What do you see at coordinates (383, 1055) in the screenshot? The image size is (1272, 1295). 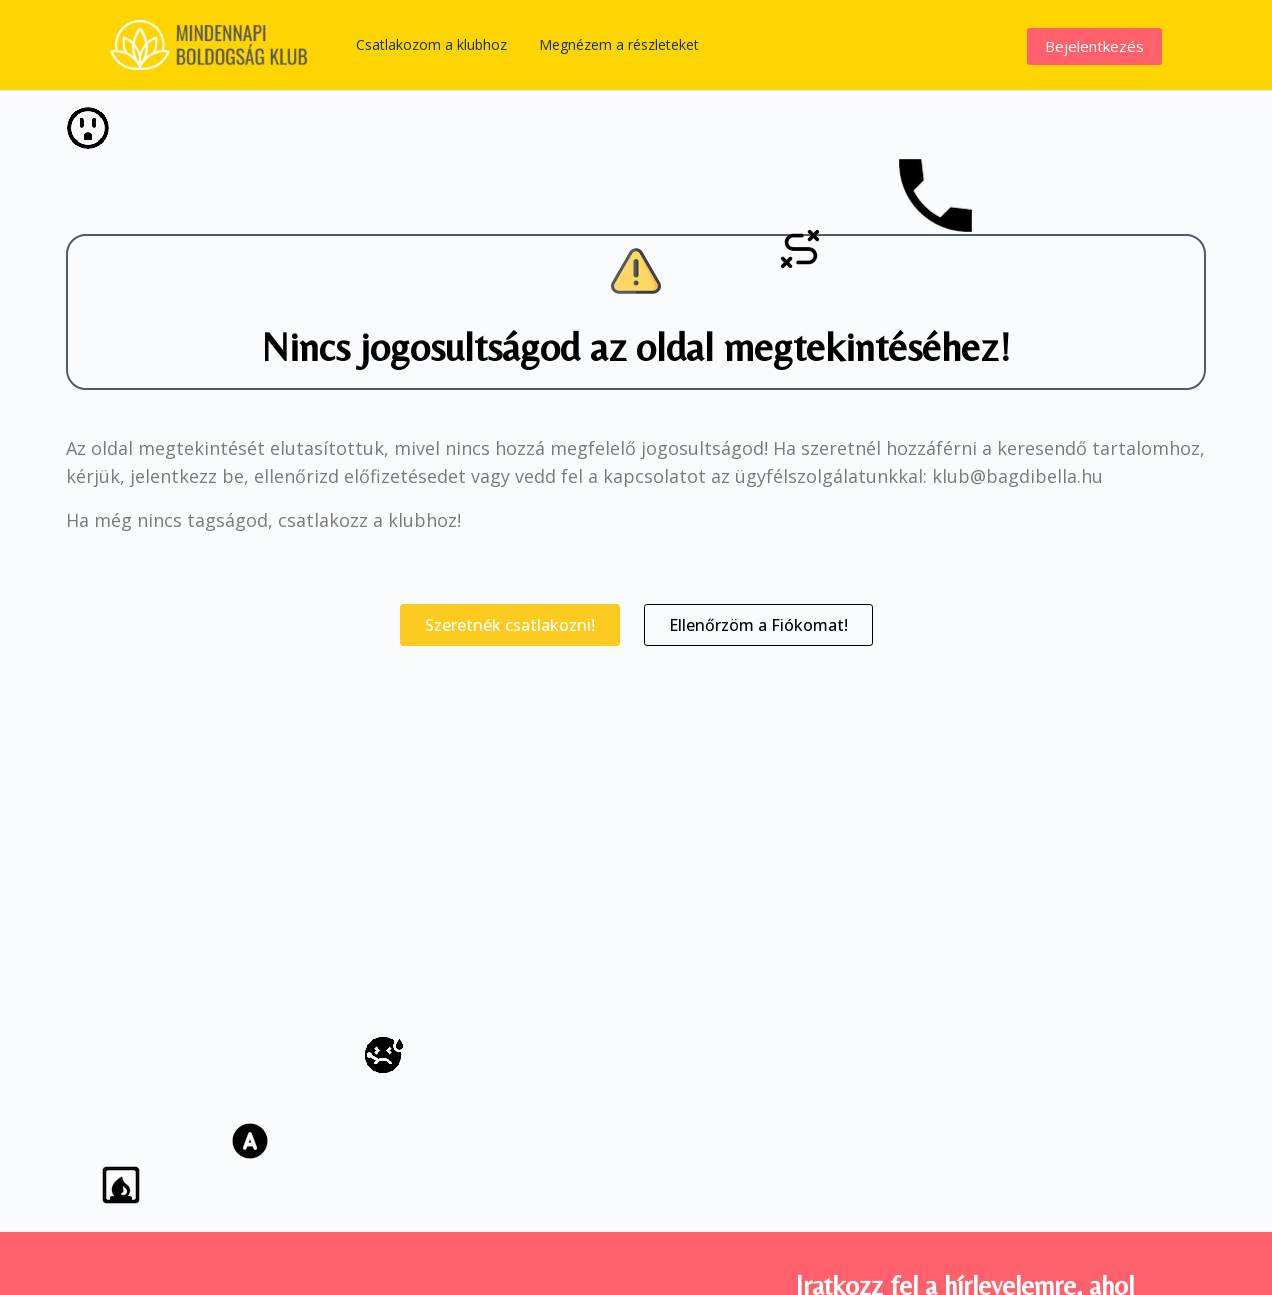 I see `report feeling unwell or sick` at bounding box center [383, 1055].